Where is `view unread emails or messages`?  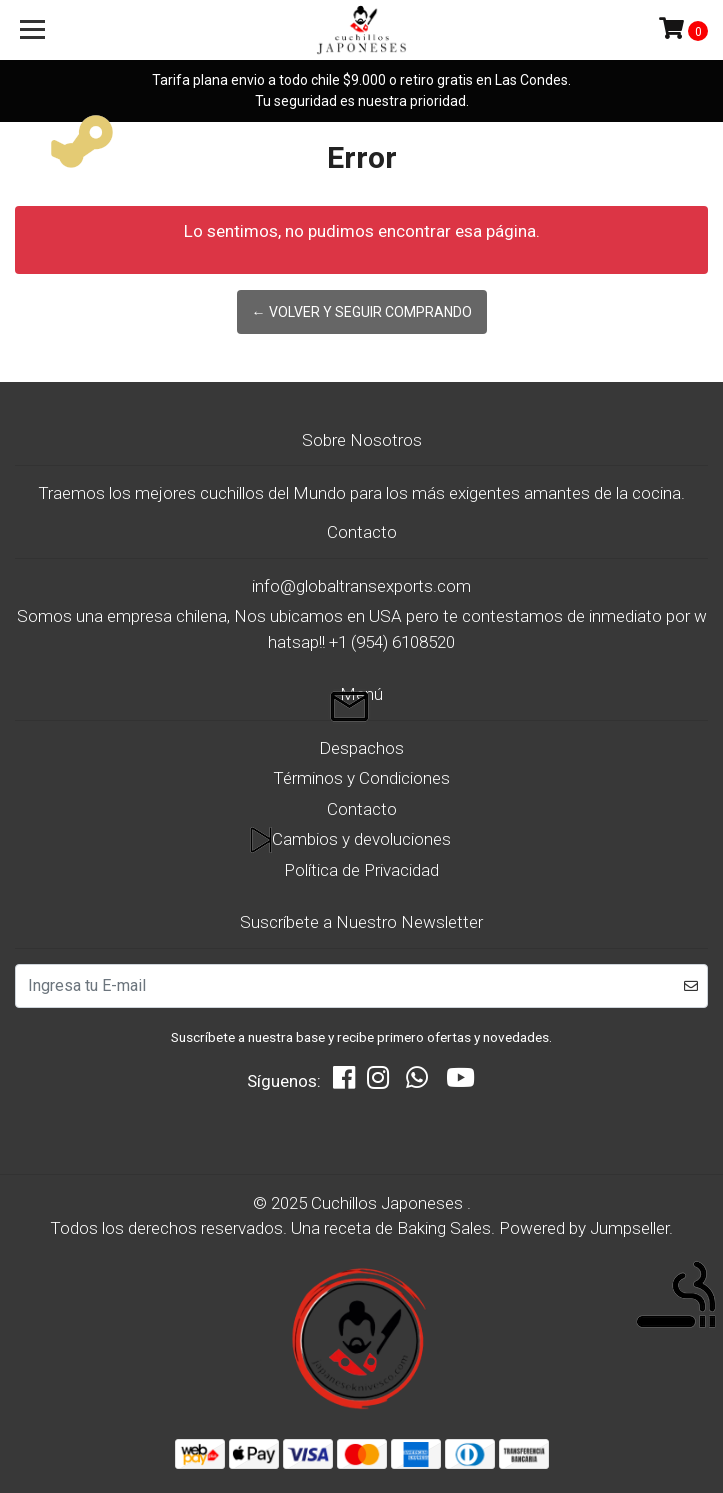
view unread emails or messages is located at coordinates (349, 706).